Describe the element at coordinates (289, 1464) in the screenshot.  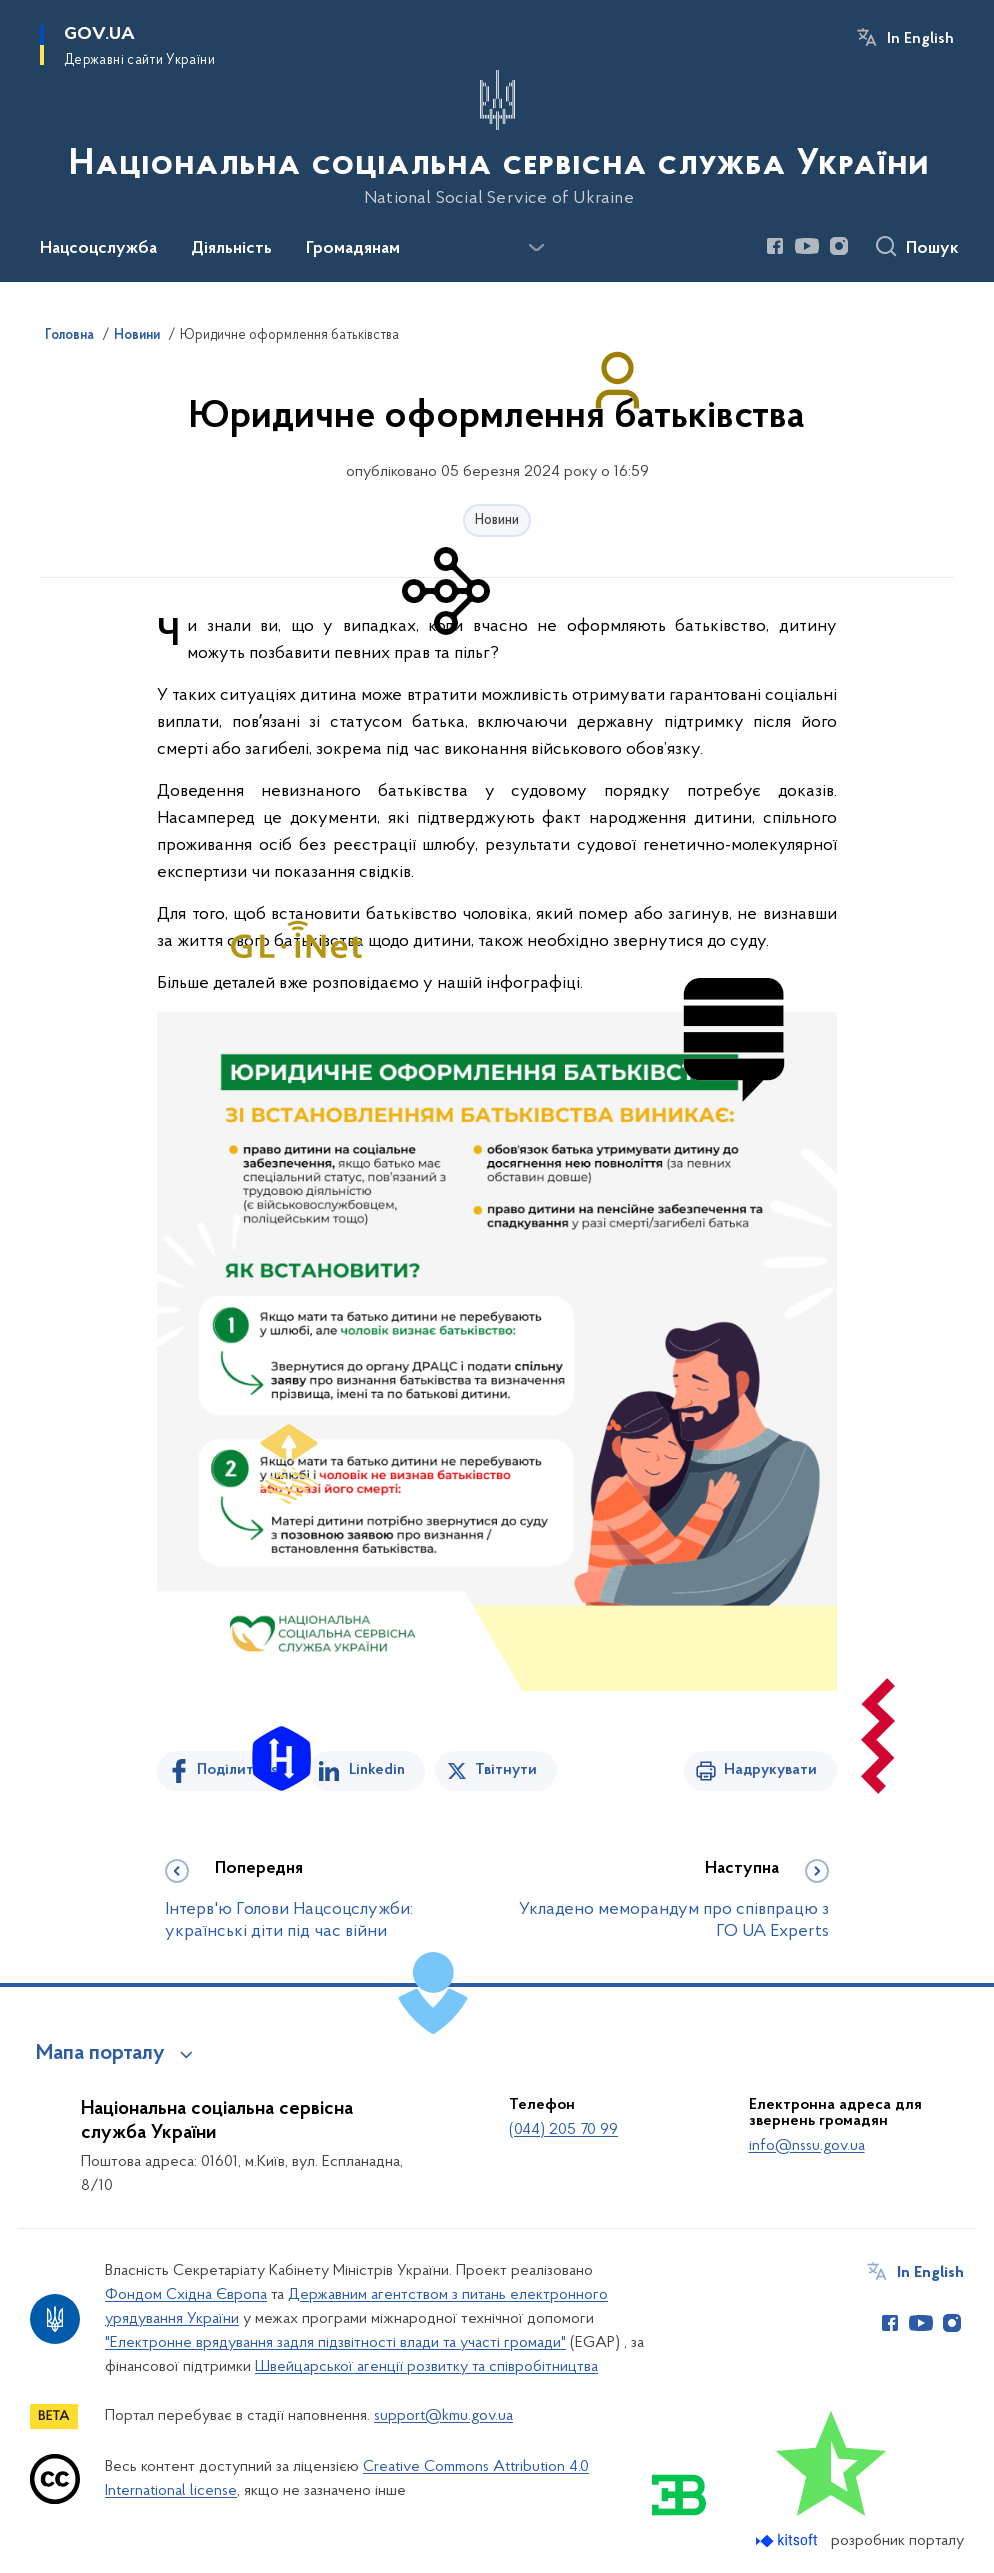
I see `flux brand logo` at that location.